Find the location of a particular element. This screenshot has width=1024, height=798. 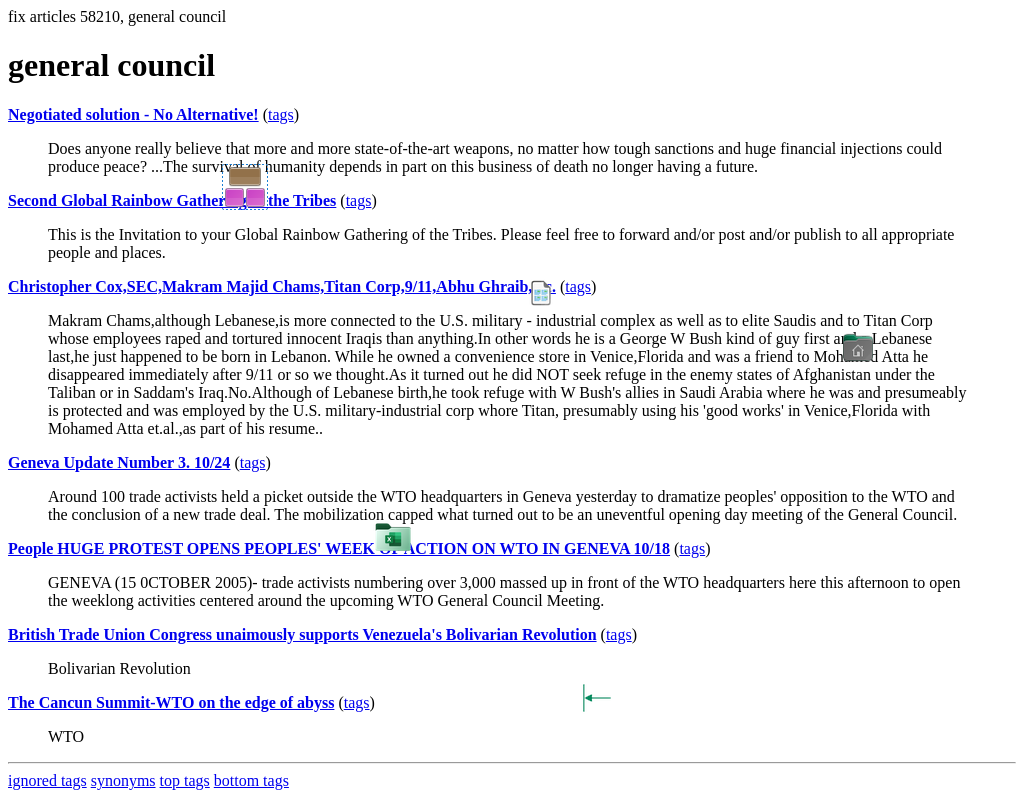

go to the first item in a list or sequence is located at coordinates (597, 698).